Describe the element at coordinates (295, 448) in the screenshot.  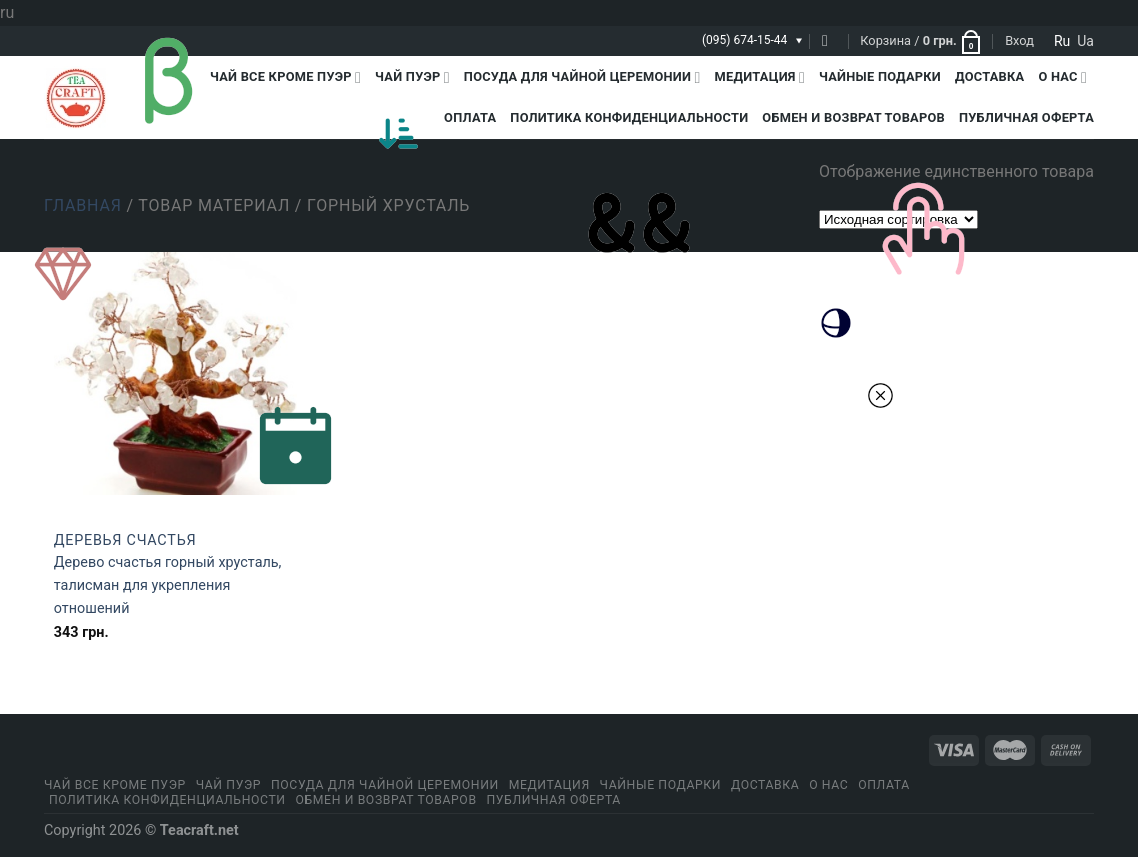
I see `calendar event or reminder pending` at that location.